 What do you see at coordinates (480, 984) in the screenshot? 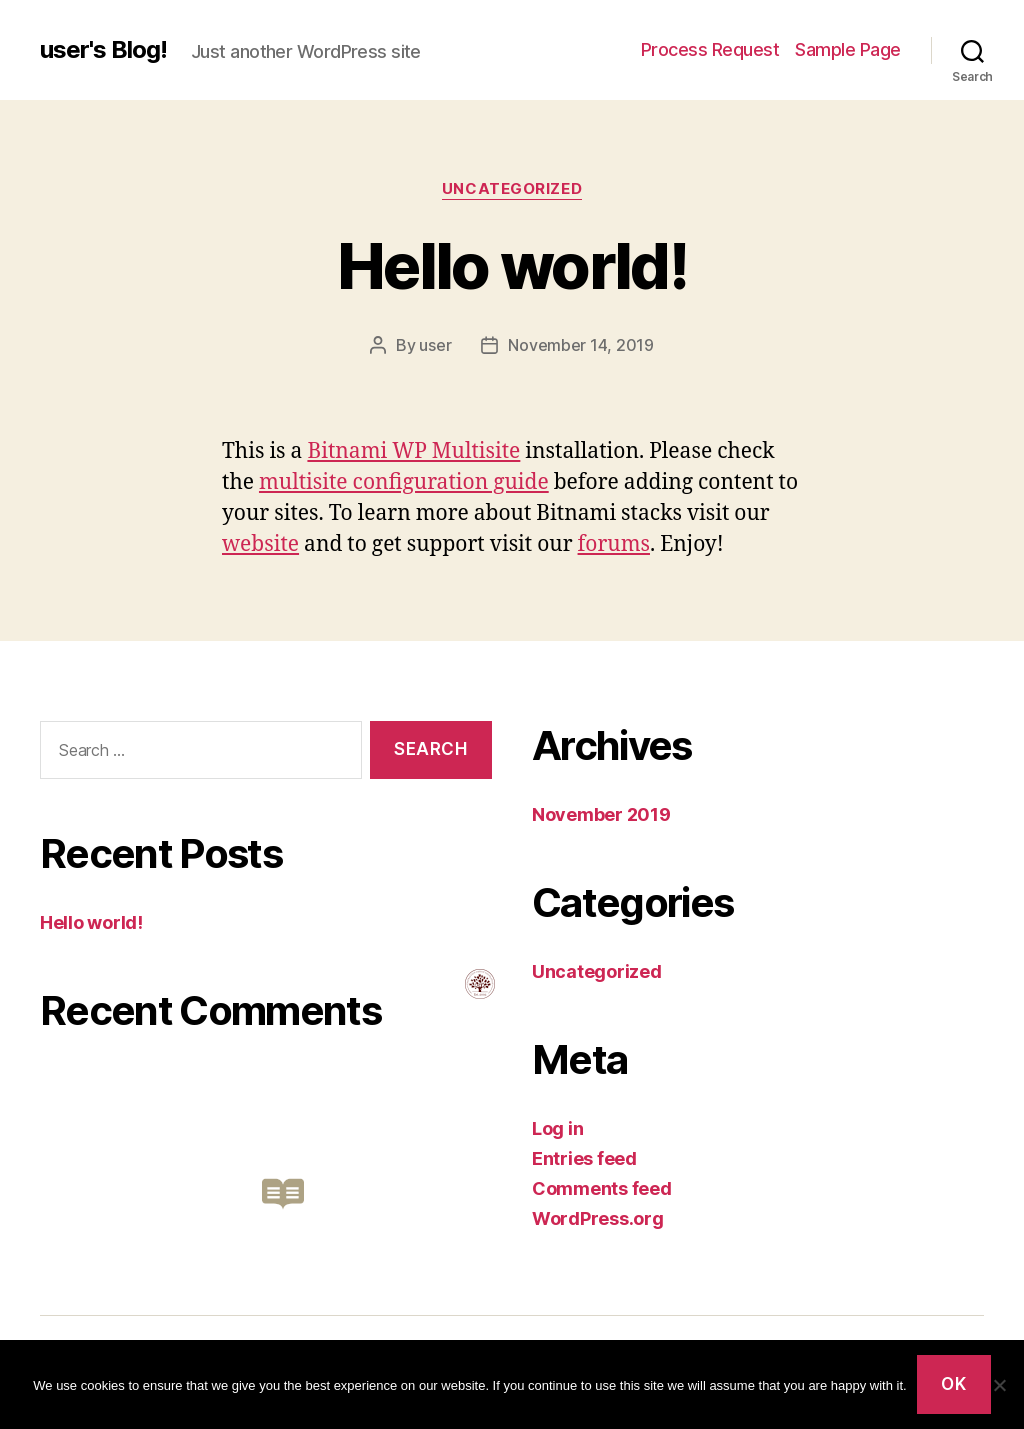
I see `visit the Interaction Design Foundation website` at bounding box center [480, 984].